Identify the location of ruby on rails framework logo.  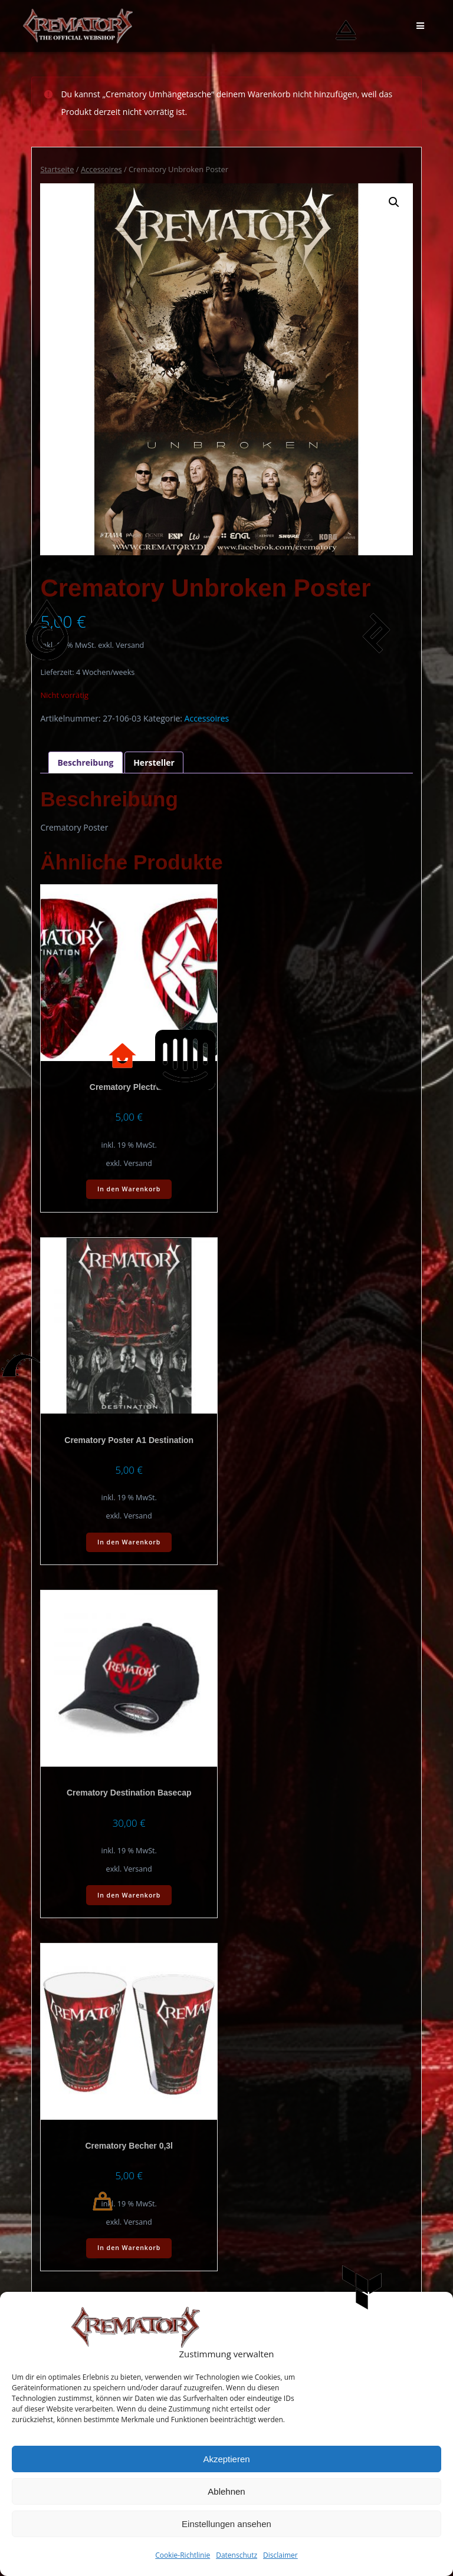
(21, 1365).